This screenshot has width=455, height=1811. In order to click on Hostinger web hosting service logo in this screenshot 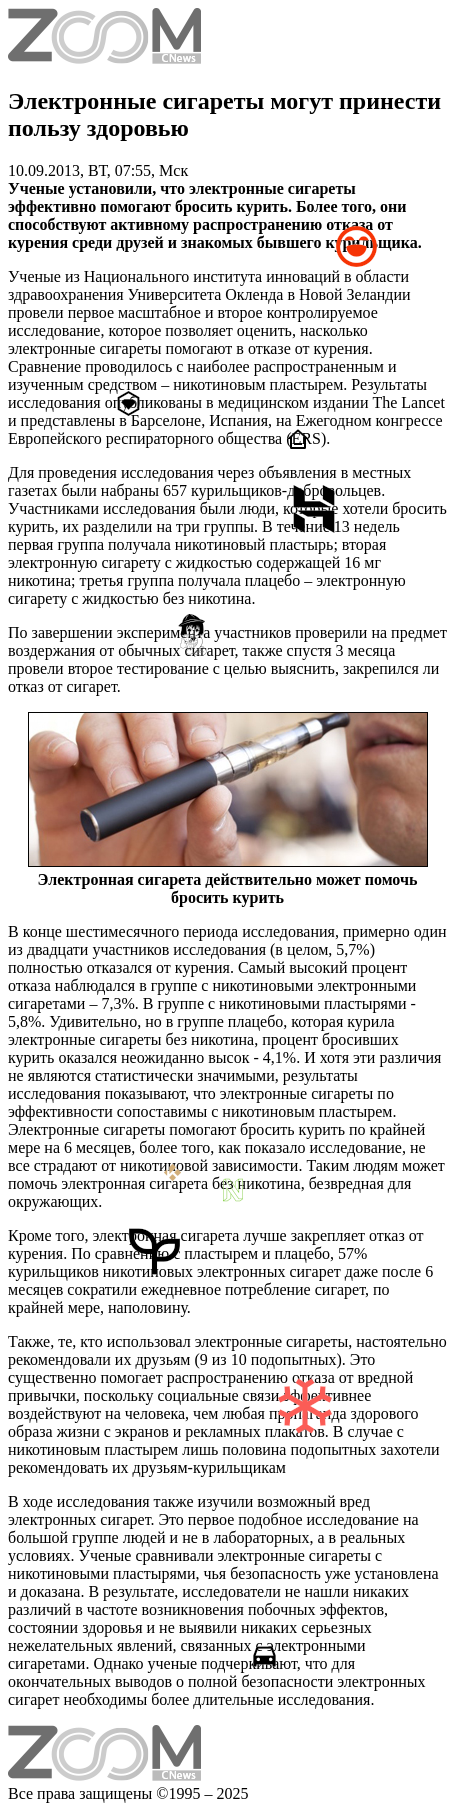, I will do `click(314, 509)`.